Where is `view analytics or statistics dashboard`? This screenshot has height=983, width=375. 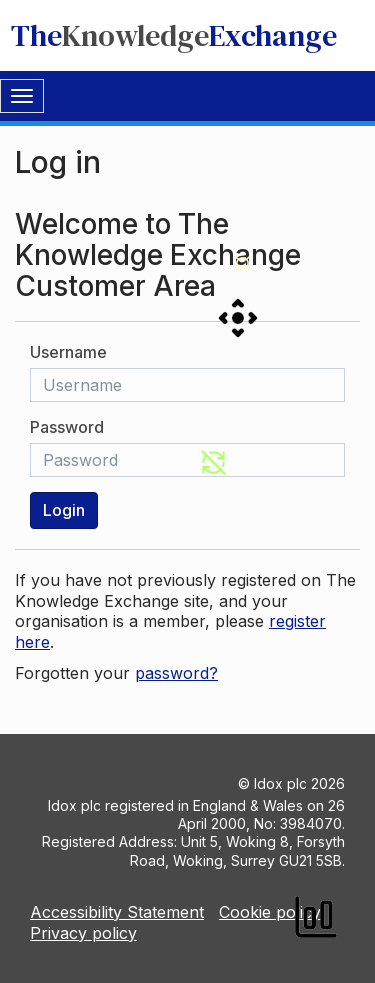
view analytics or statistics dashboard is located at coordinates (316, 917).